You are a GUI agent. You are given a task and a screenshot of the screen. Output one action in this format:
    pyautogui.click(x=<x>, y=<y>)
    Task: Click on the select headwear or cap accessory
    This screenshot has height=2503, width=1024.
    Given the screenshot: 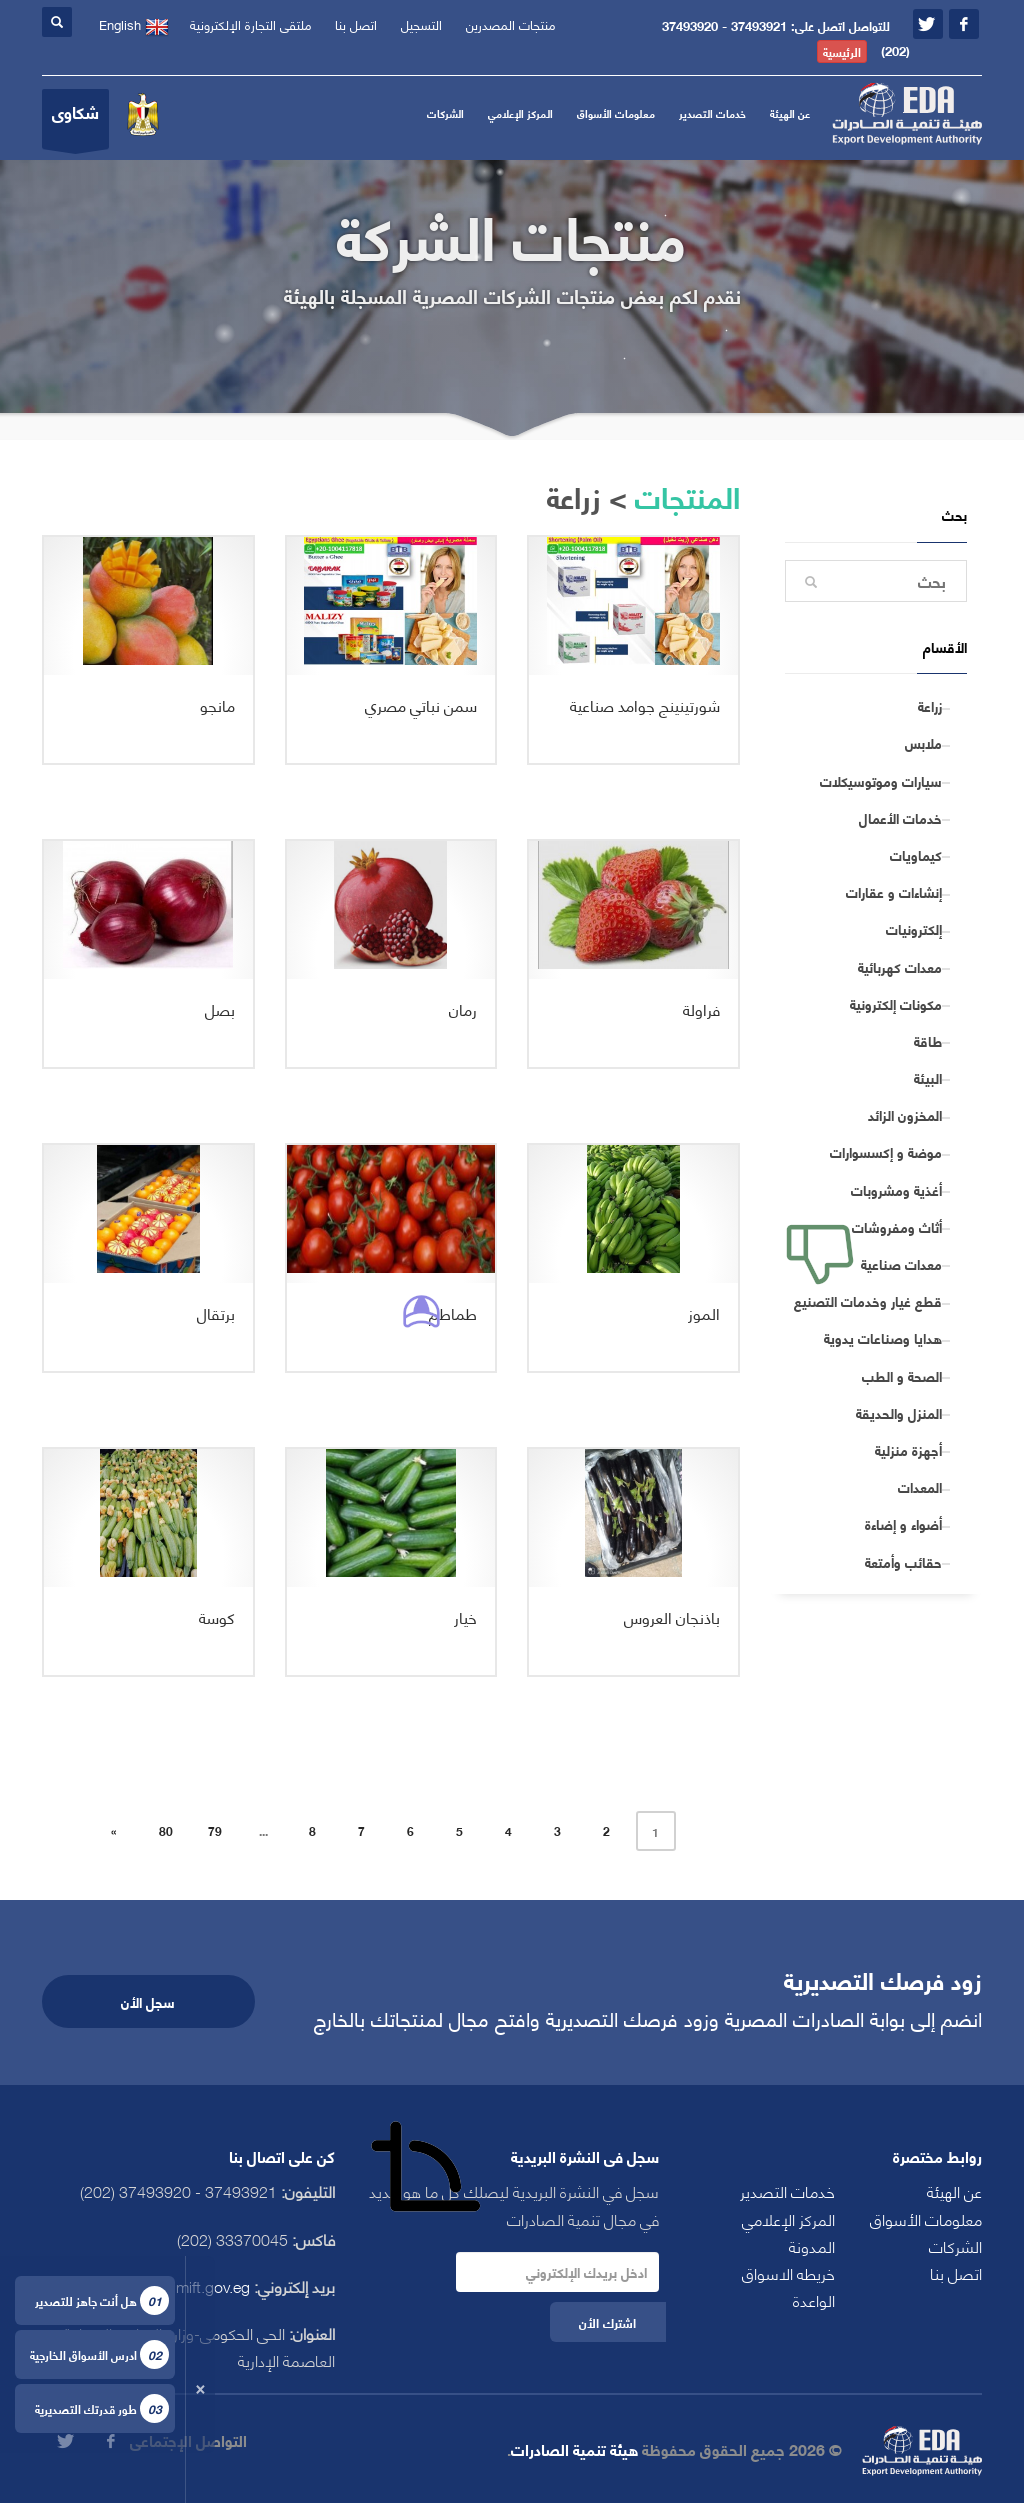 What is the action you would take?
    pyautogui.click(x=421, y=1313)
    